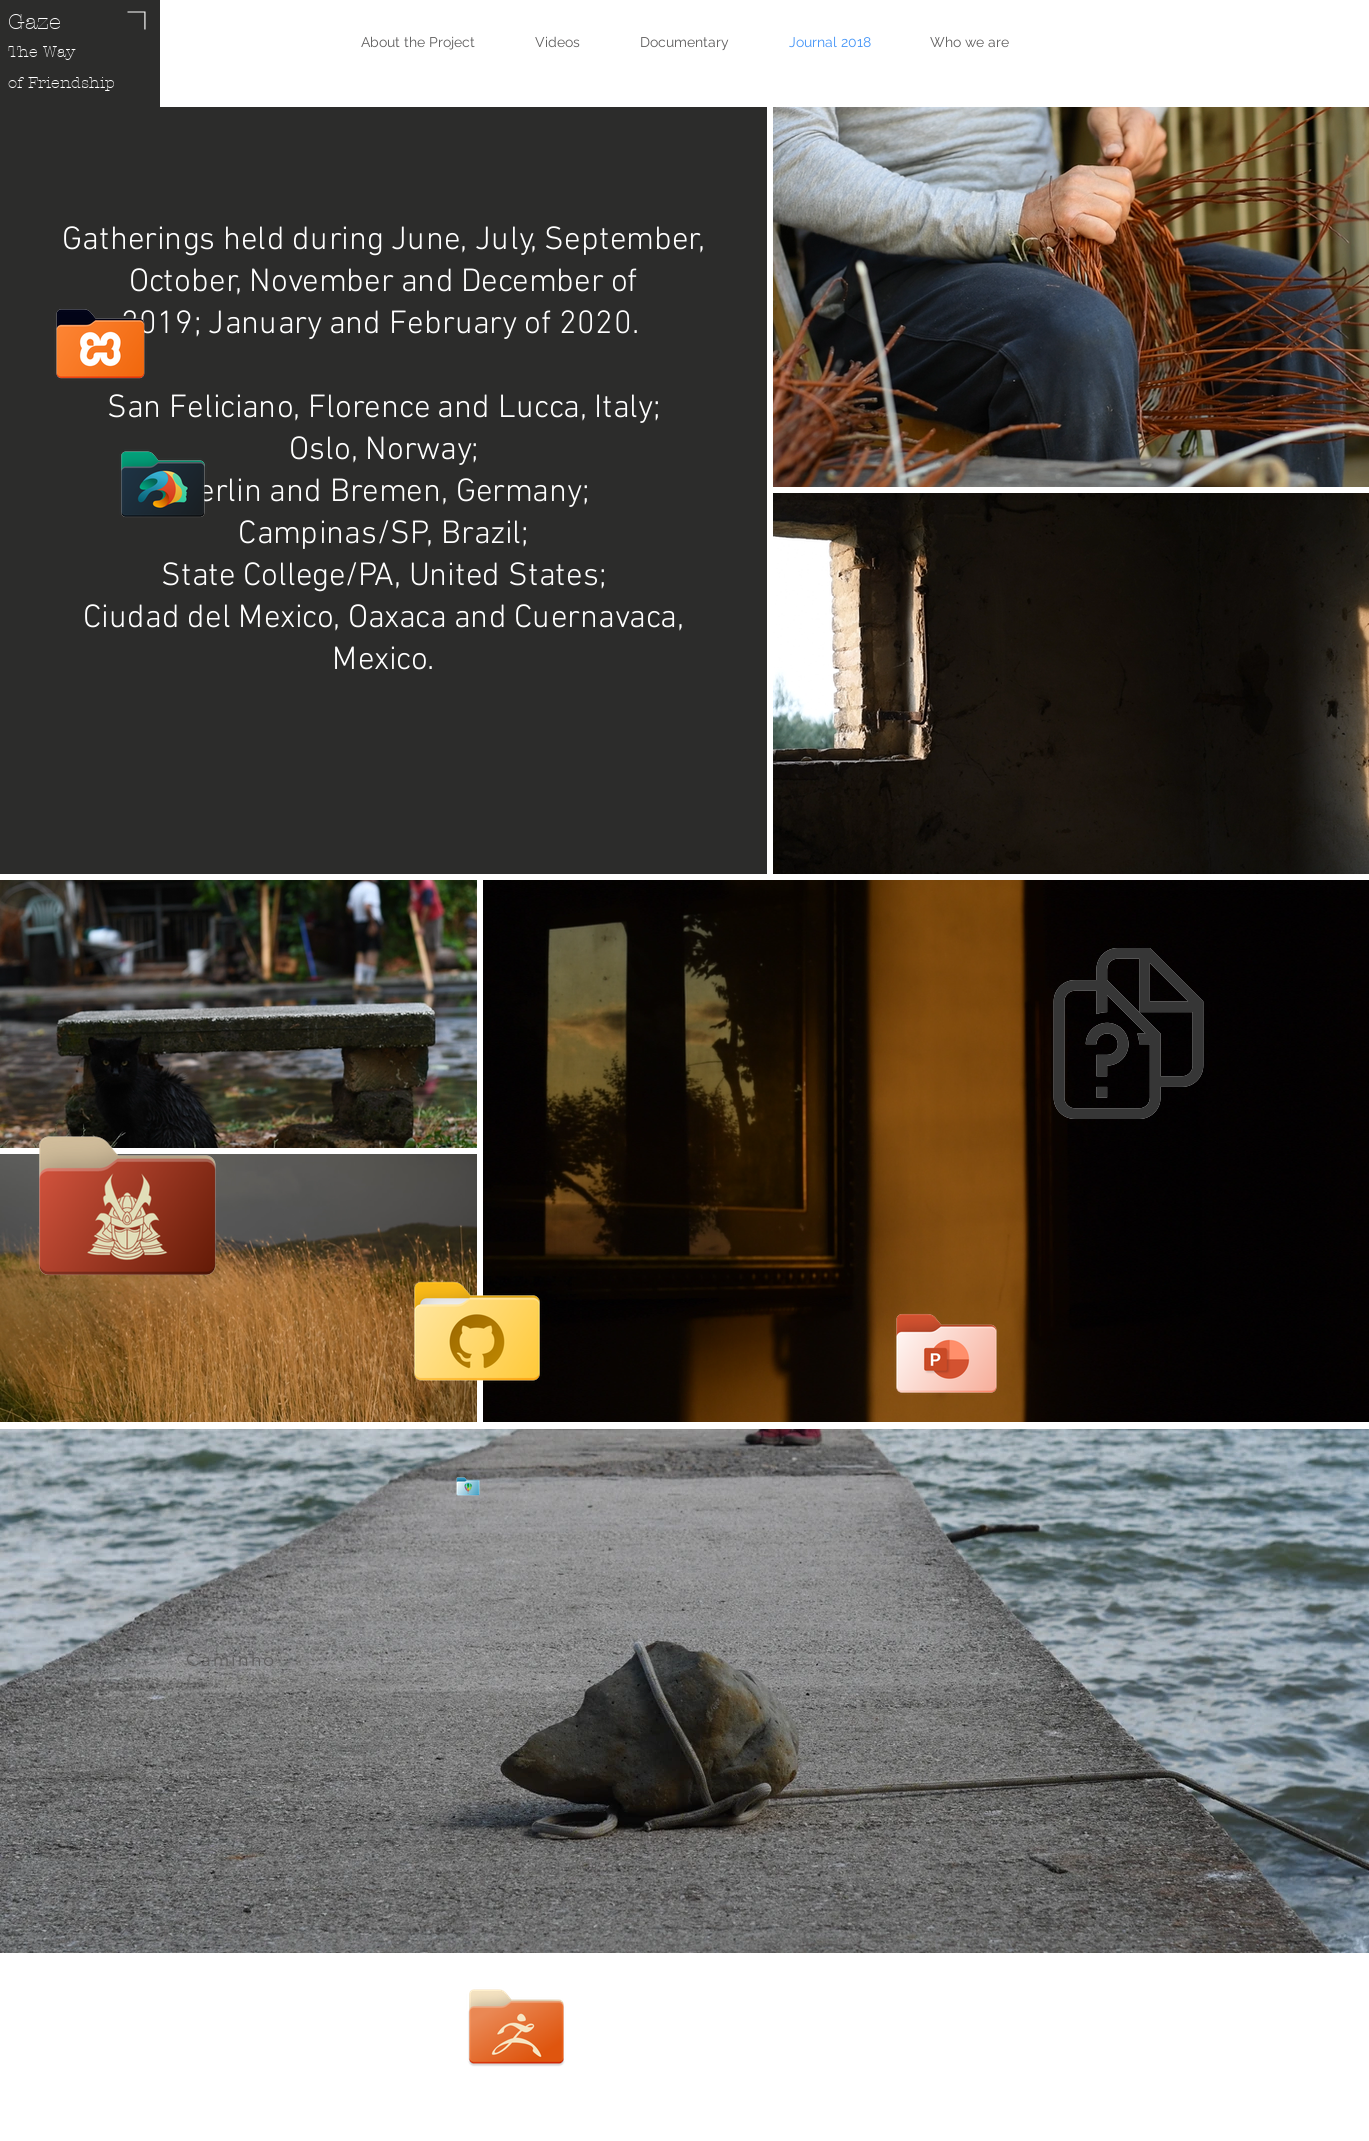  Describe the element at coordinates (1128, 1033) in the screenshot. I see `access frequently asked questions` at that location.